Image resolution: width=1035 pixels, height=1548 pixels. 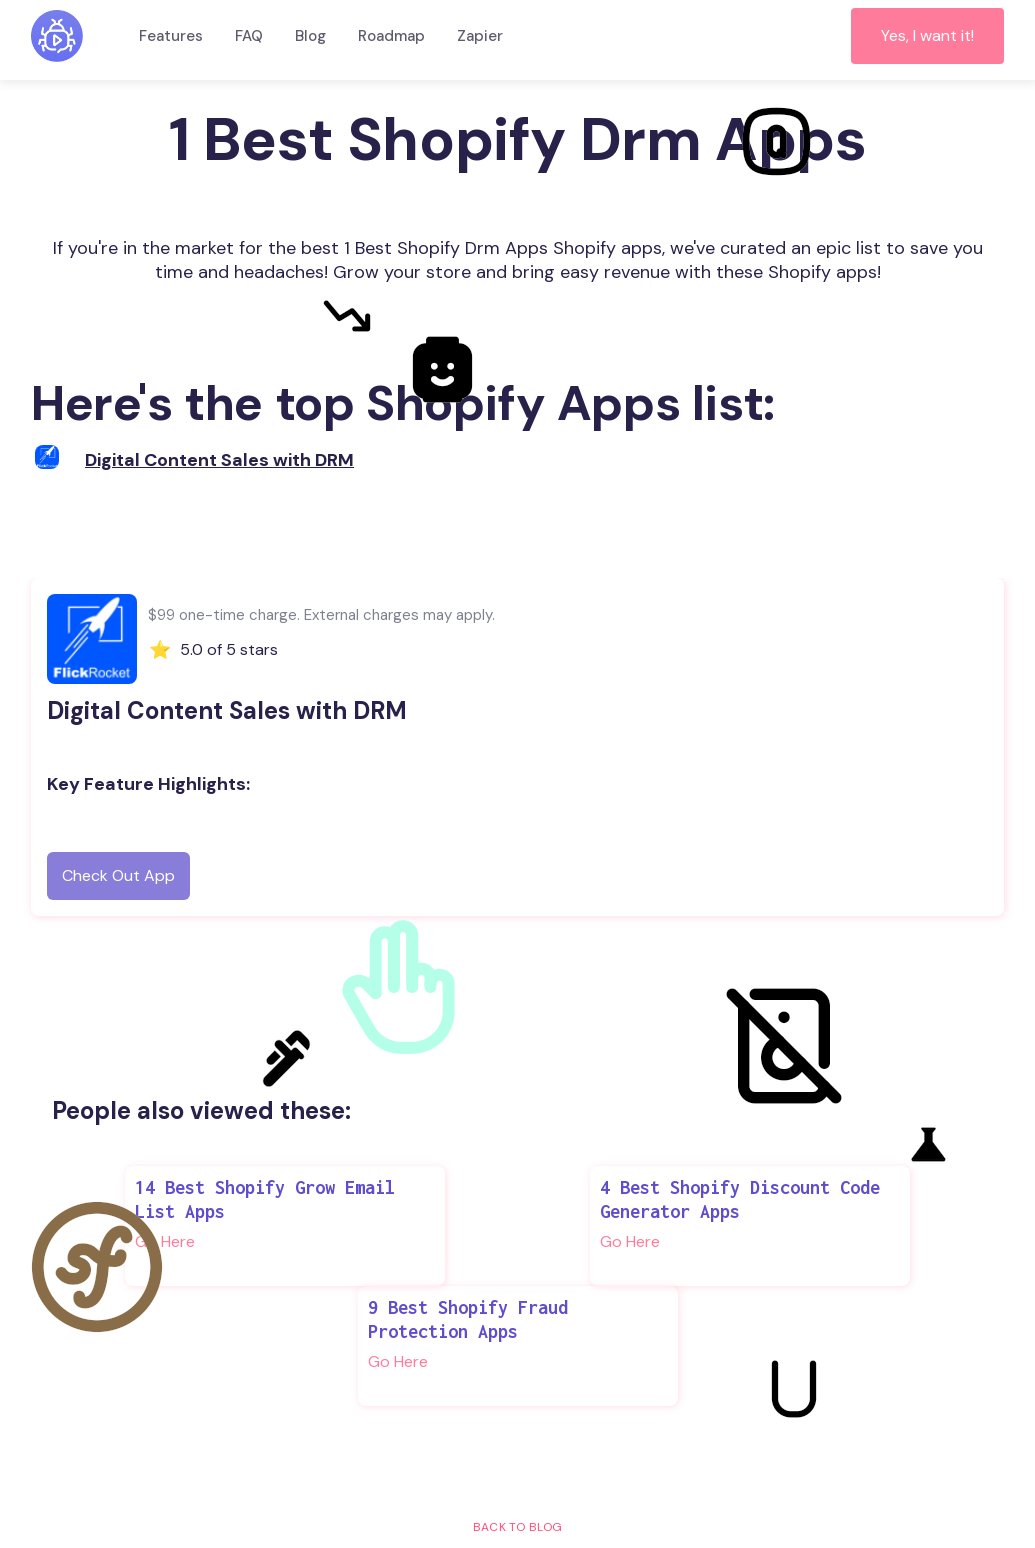 What do you see at coordinates (776, 141) in the screenshot?
I see `indicates a Q key or keyboard shortcut` at bounding box center [776, 141].